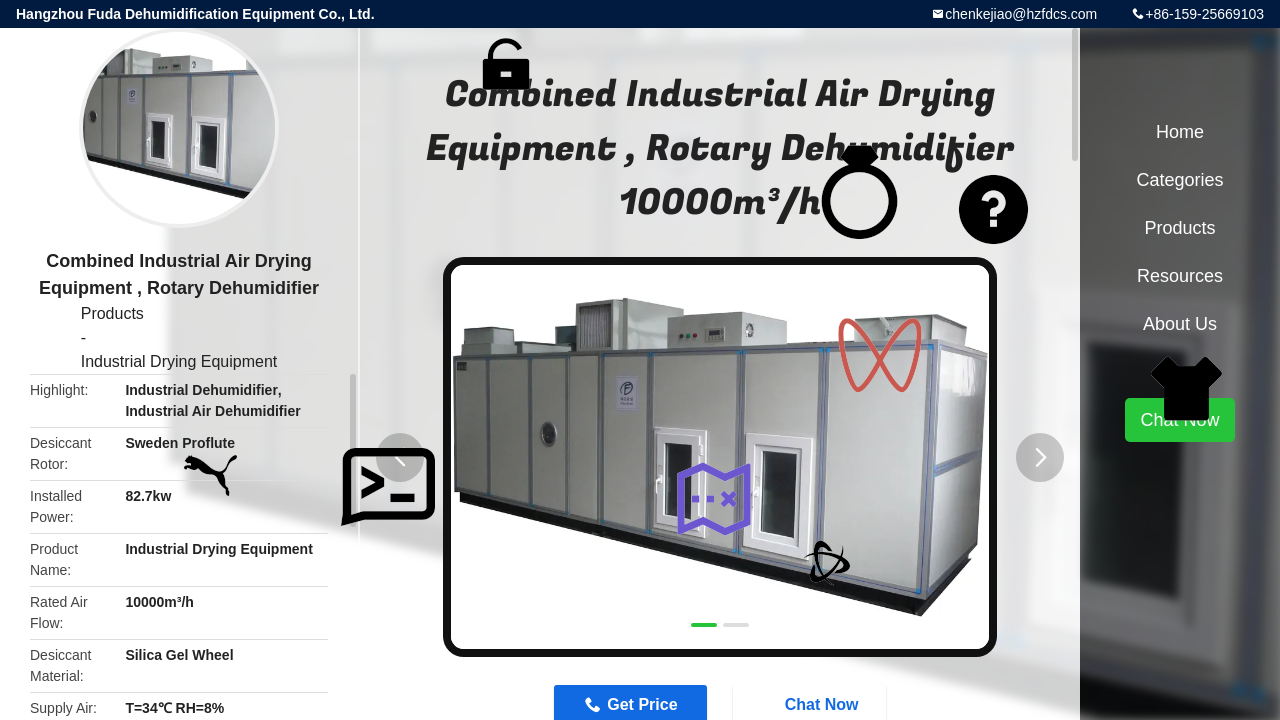 The width and height of the screenshot is (1280, 720). What do you see at coordinates (859, 194) in the screenshot?
I see `access jewelry or accessories category` at bounding box center [859, 194].